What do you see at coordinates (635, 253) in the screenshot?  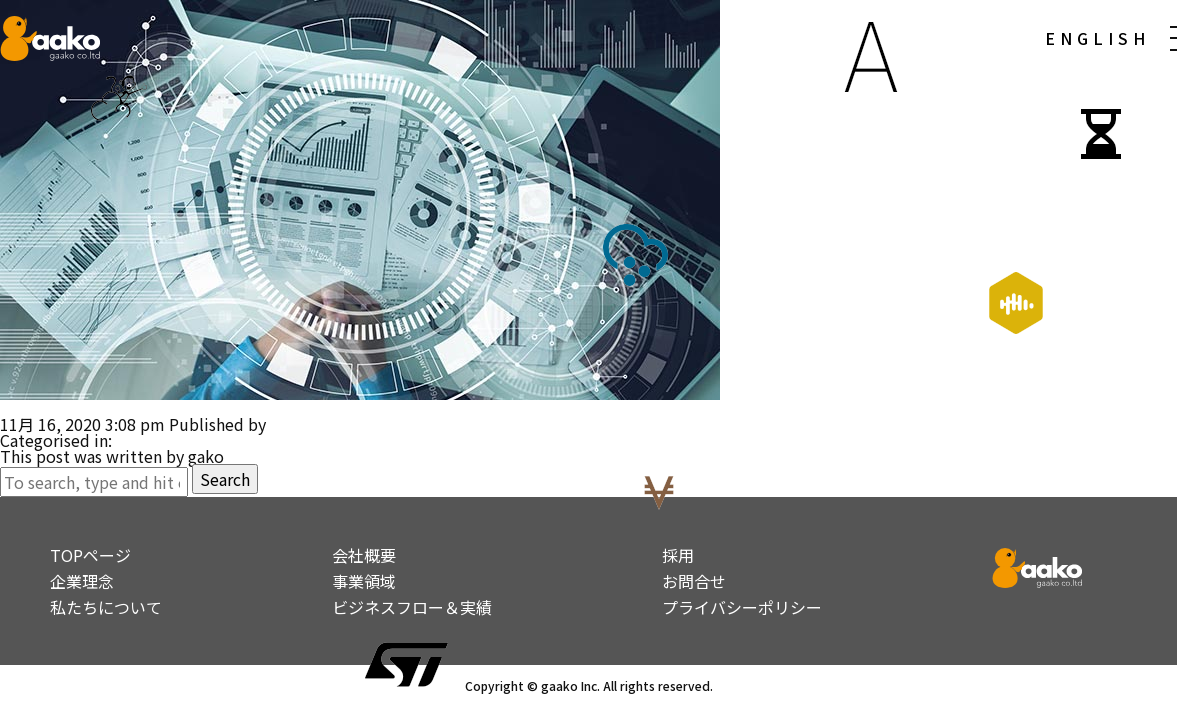 I see `indicates hail weather conditions` at bounding box center [635, 253].